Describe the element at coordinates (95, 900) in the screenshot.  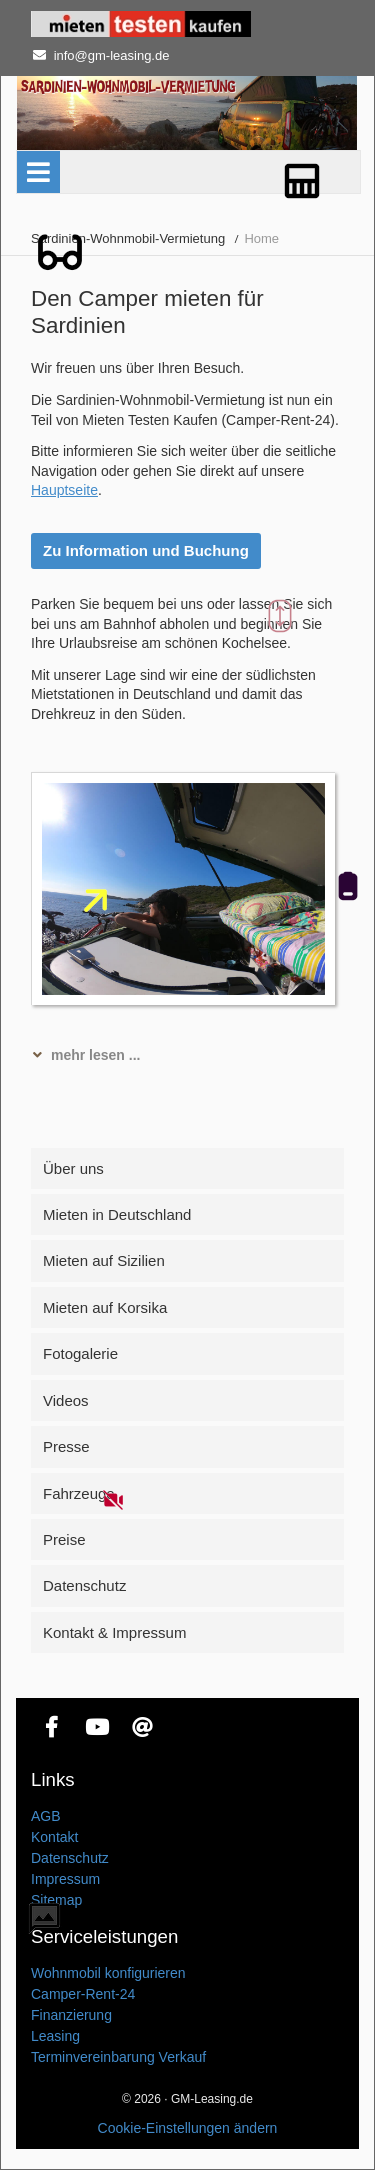
I see `open link in a new tab or window` at that location.